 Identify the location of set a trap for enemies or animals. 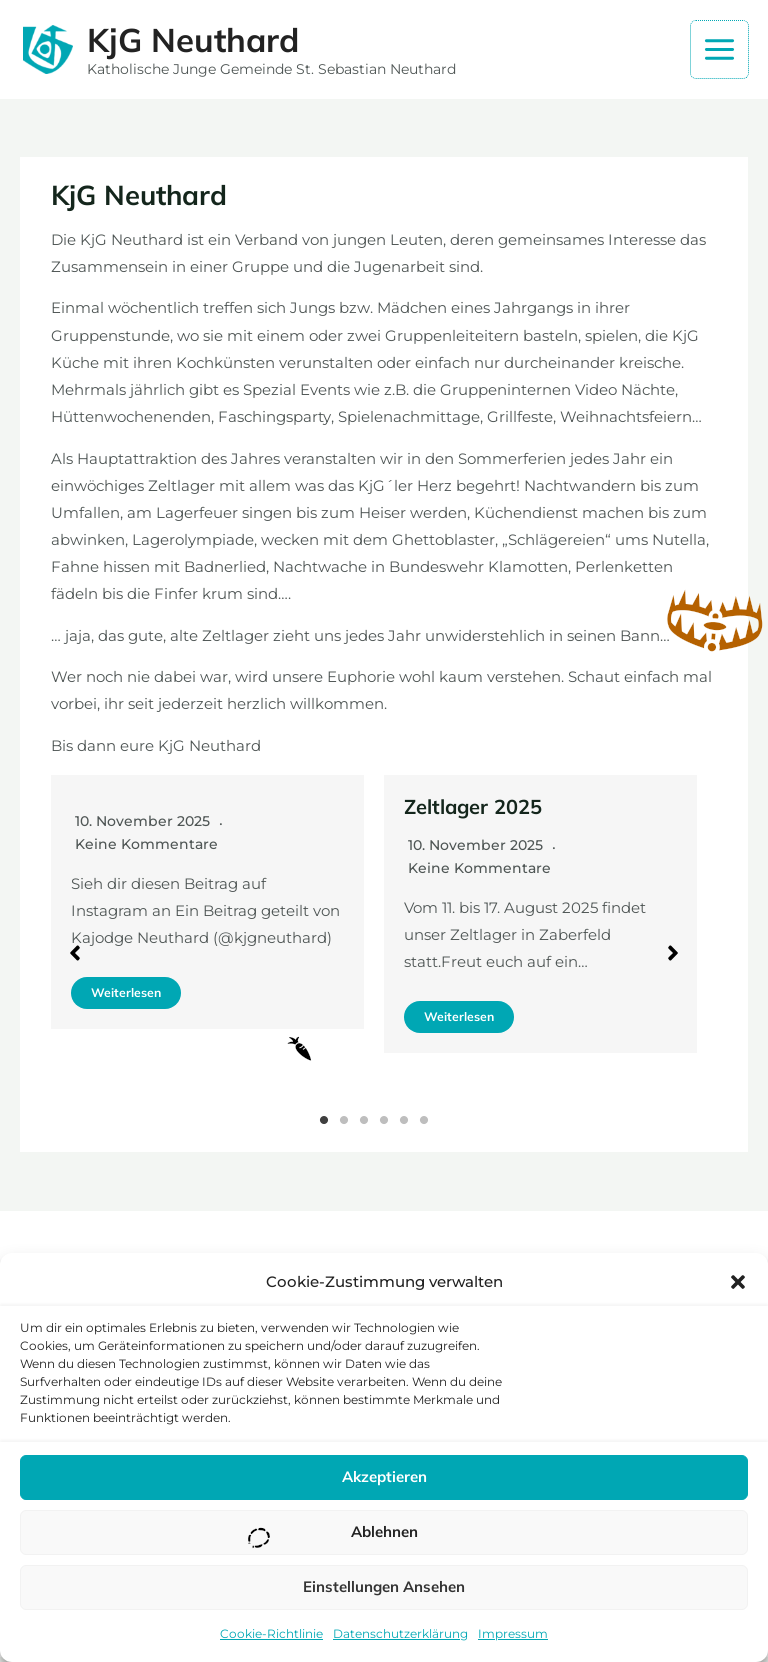
(715, 618).